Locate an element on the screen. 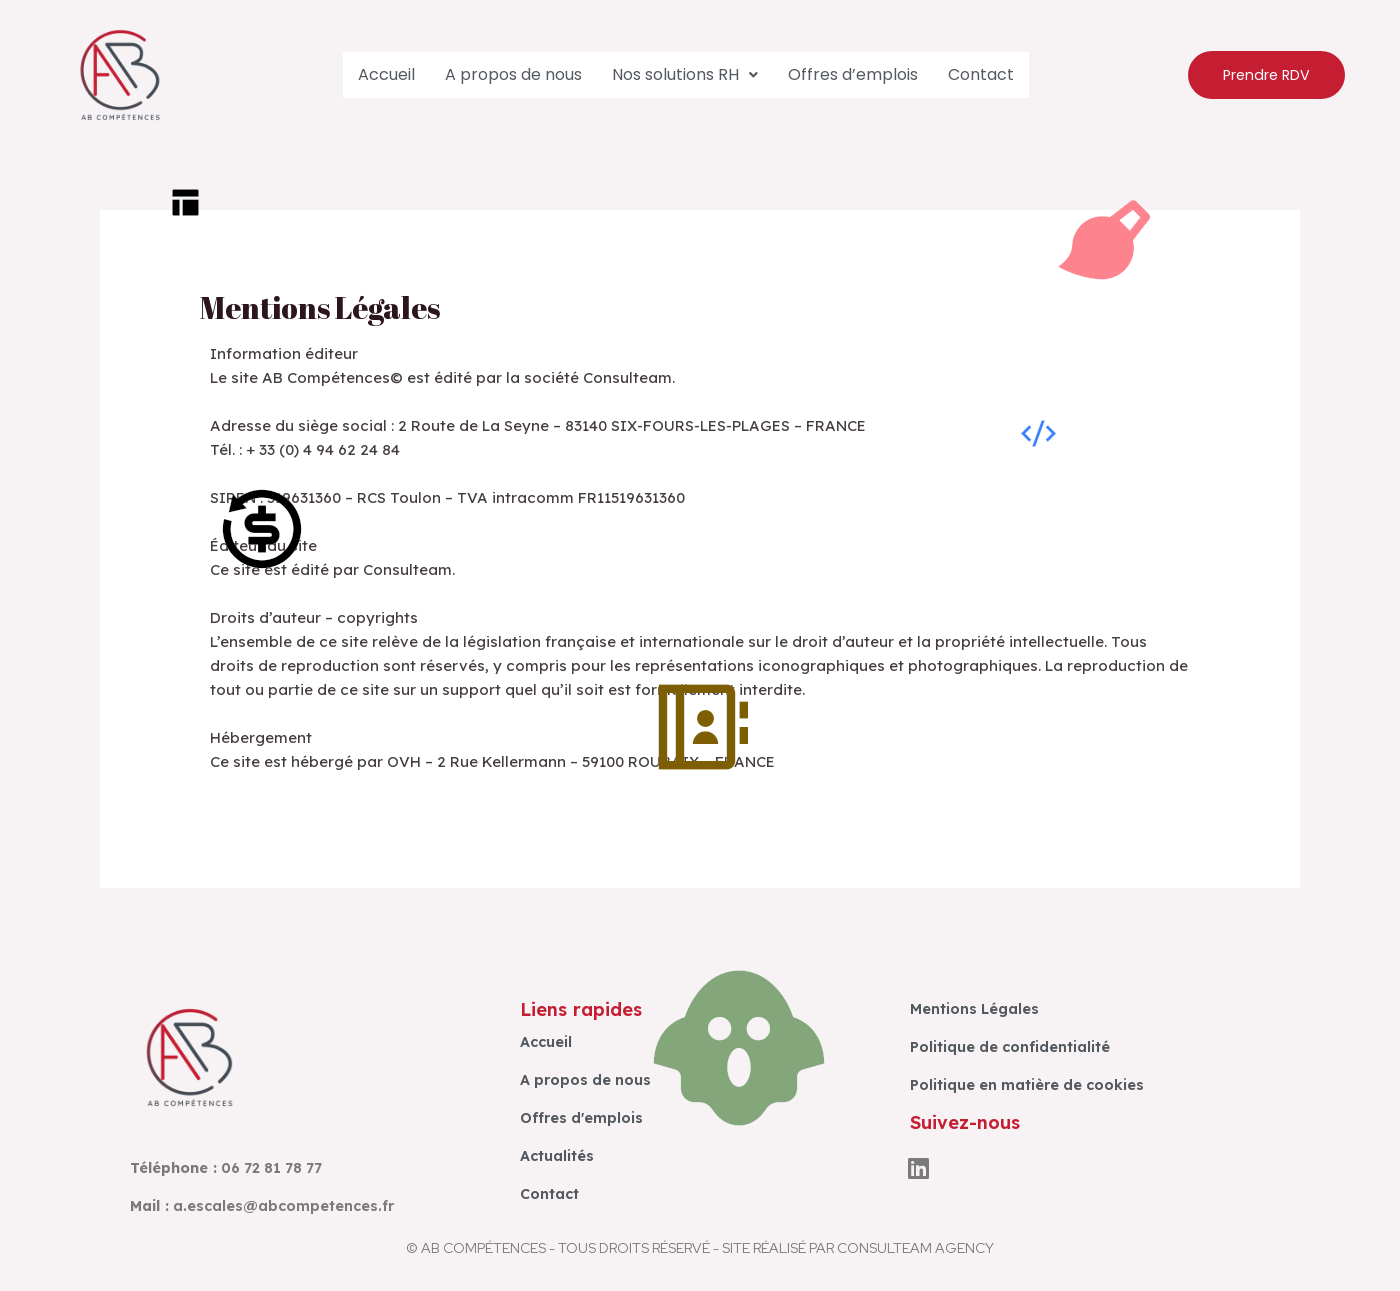 The width and height of the screenshot is (1400, 1291). open your contacts list is located at coordinates (697, 727).